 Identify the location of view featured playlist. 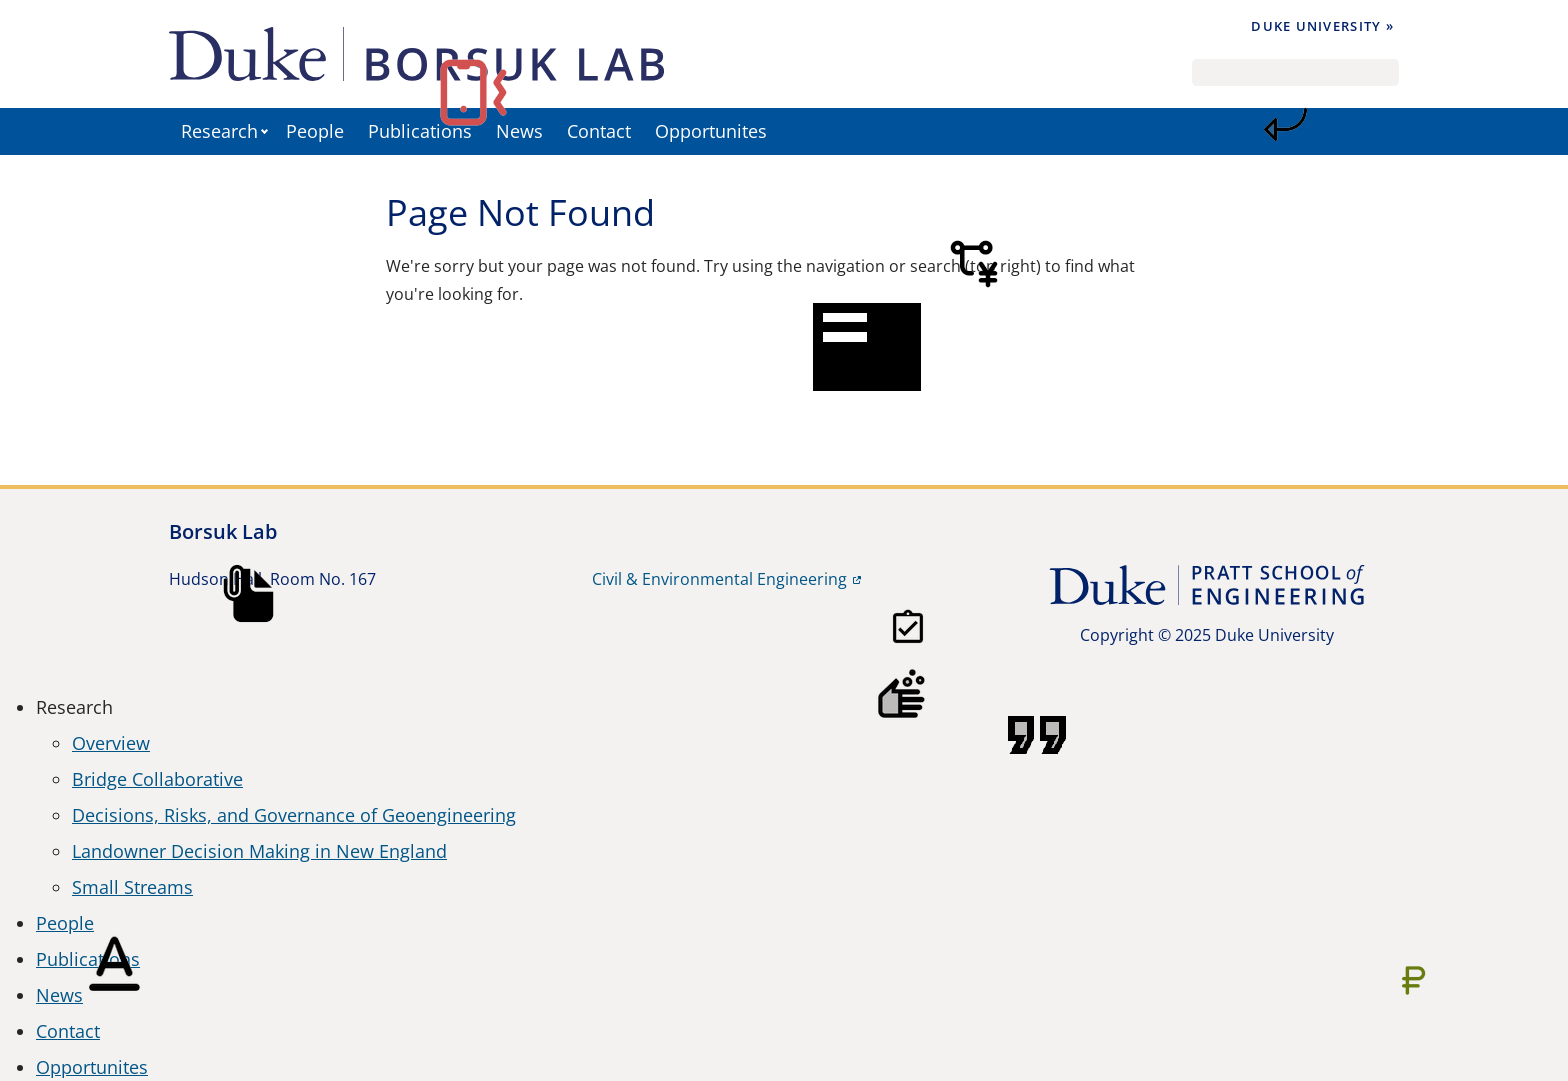
(867, 347).